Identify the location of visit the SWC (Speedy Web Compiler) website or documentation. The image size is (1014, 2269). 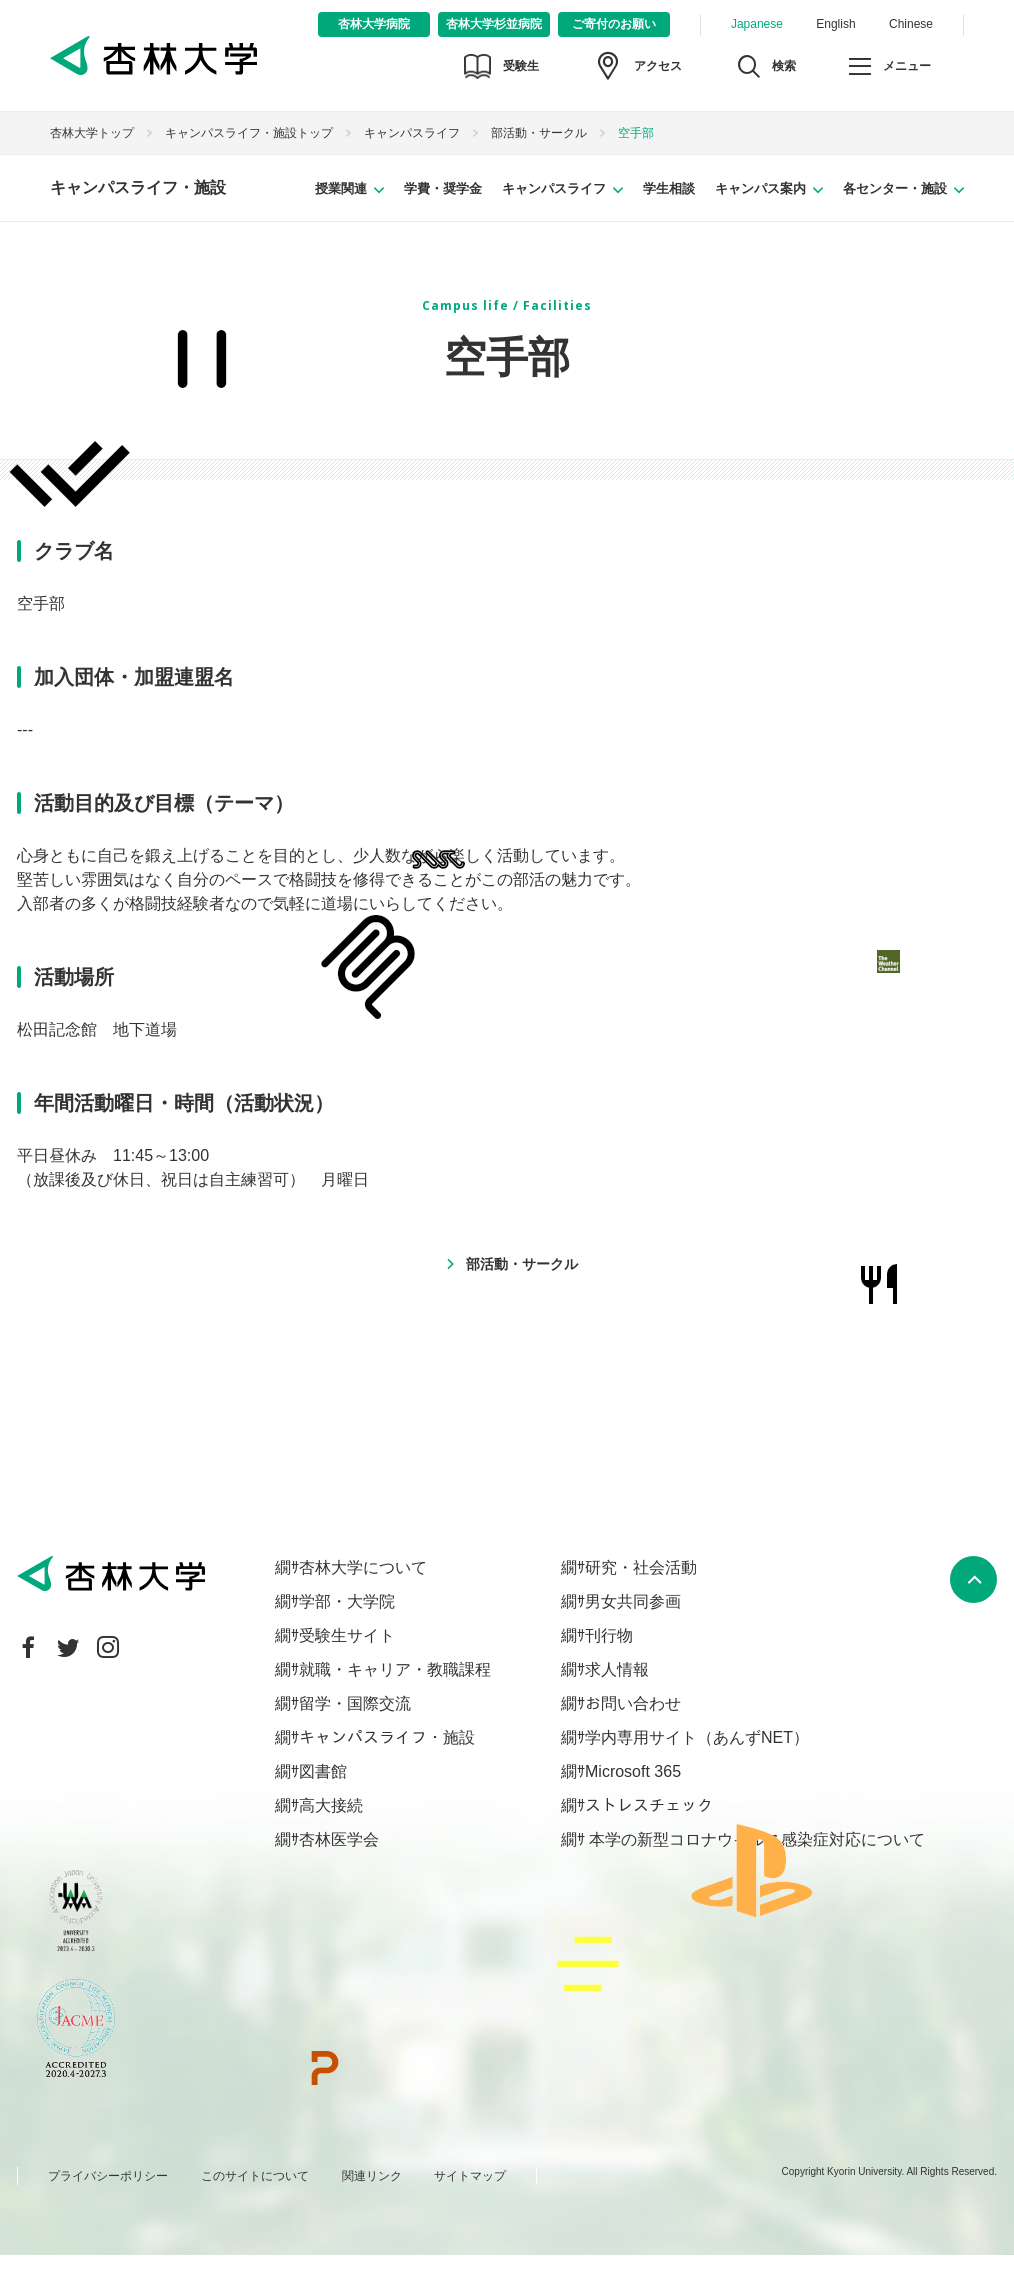
(438, 859).